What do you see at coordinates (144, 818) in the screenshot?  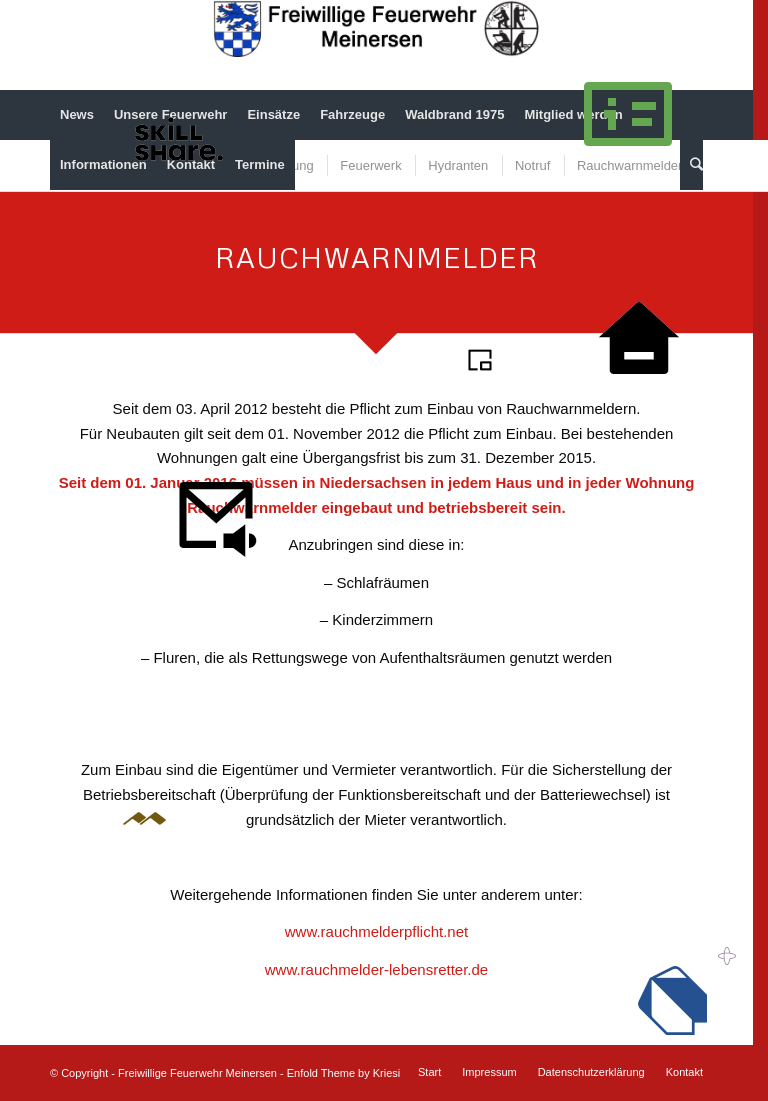 I see `dovecot email server logo` at bounding box center [144, 818].